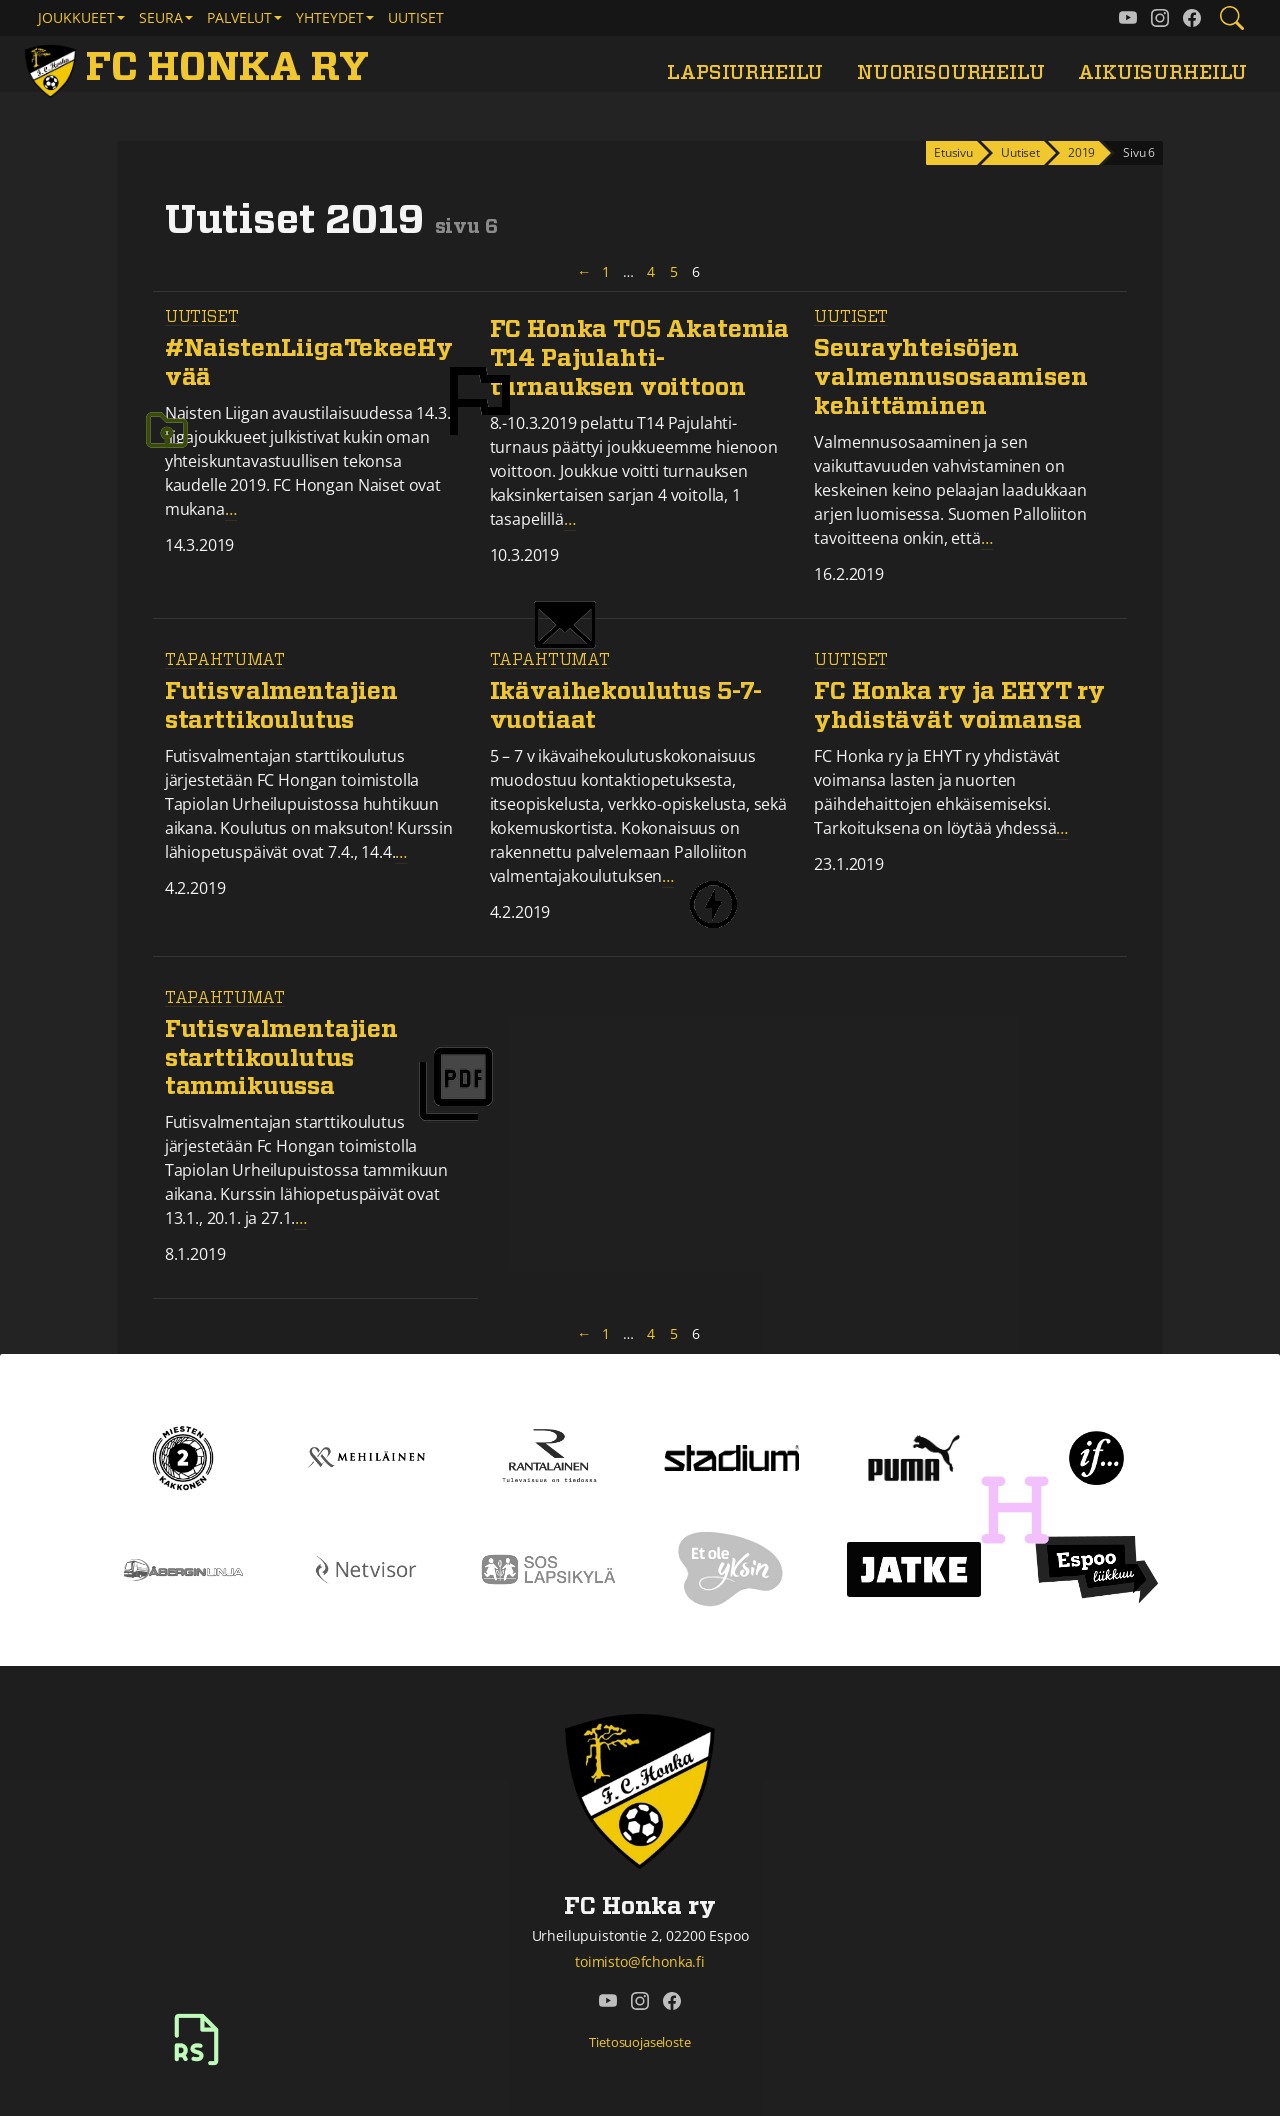 The width and height of the screenshot is (1280, 2116). I want to click on access root directory, so click(167, 431).